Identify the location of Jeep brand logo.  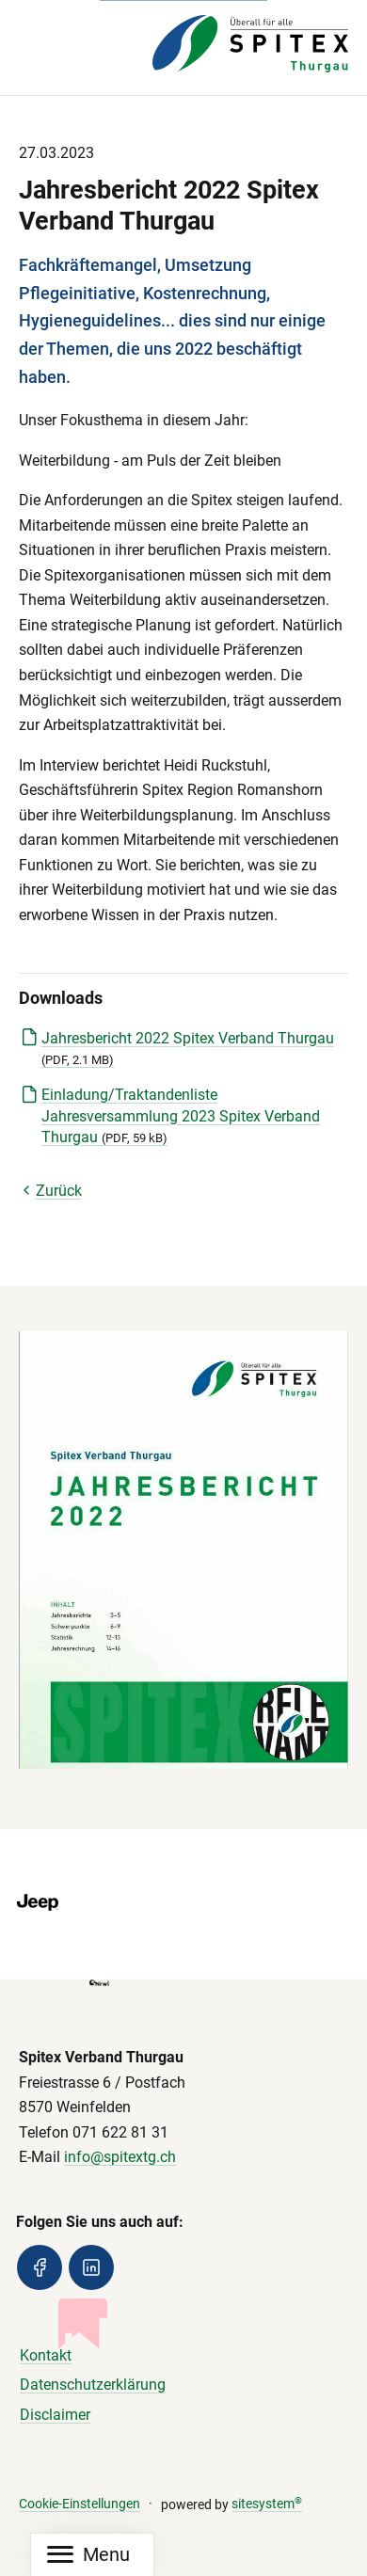
(38, 1902).